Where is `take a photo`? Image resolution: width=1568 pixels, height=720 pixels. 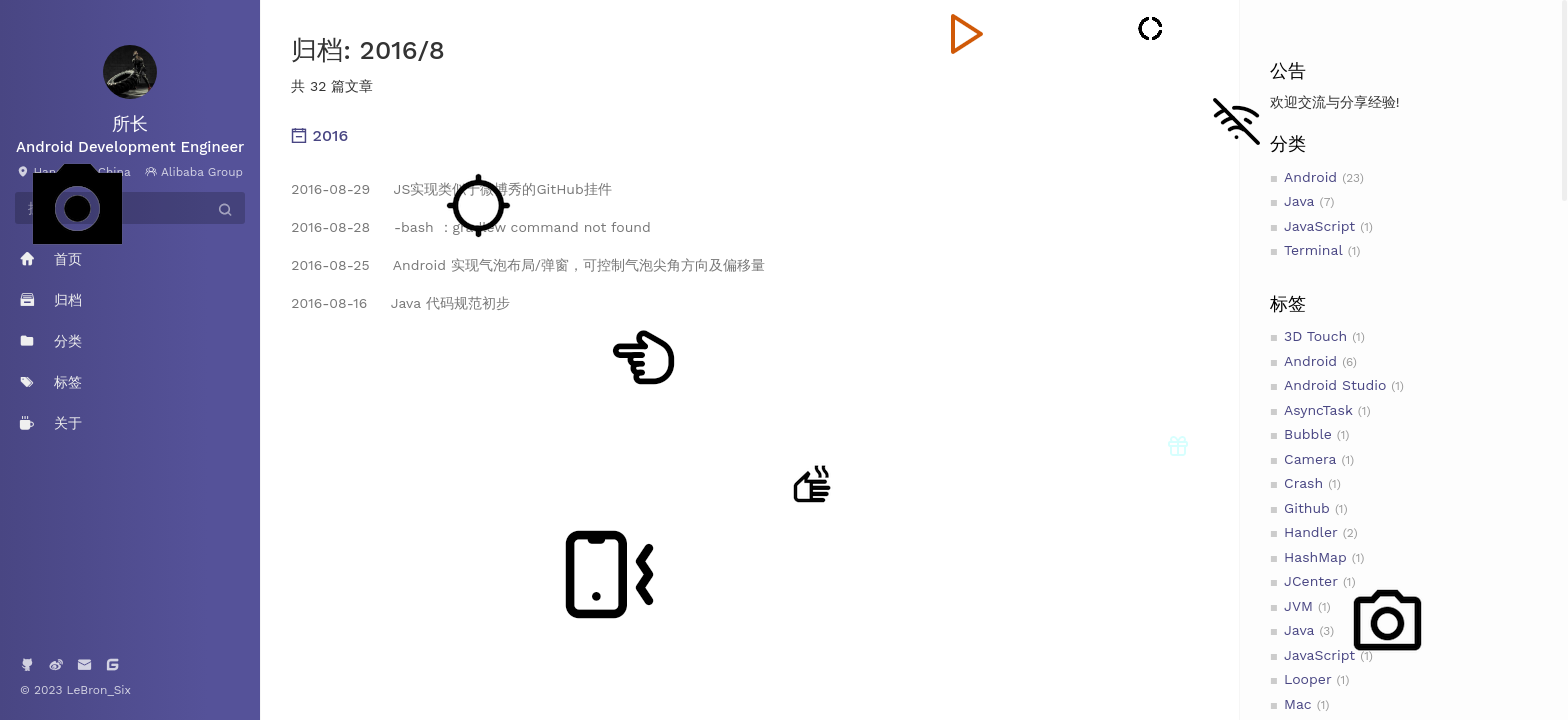
take a photo is located at coordinates (1387, 623).